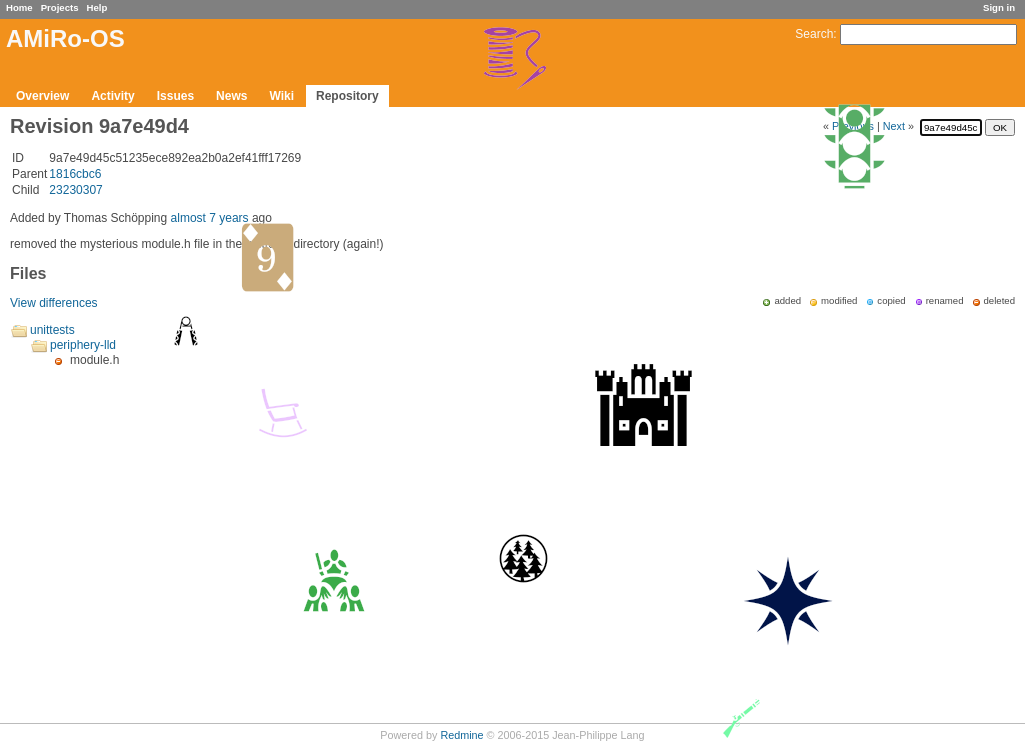  I want to click on access sewing or crafting tools, so click(515, 56).